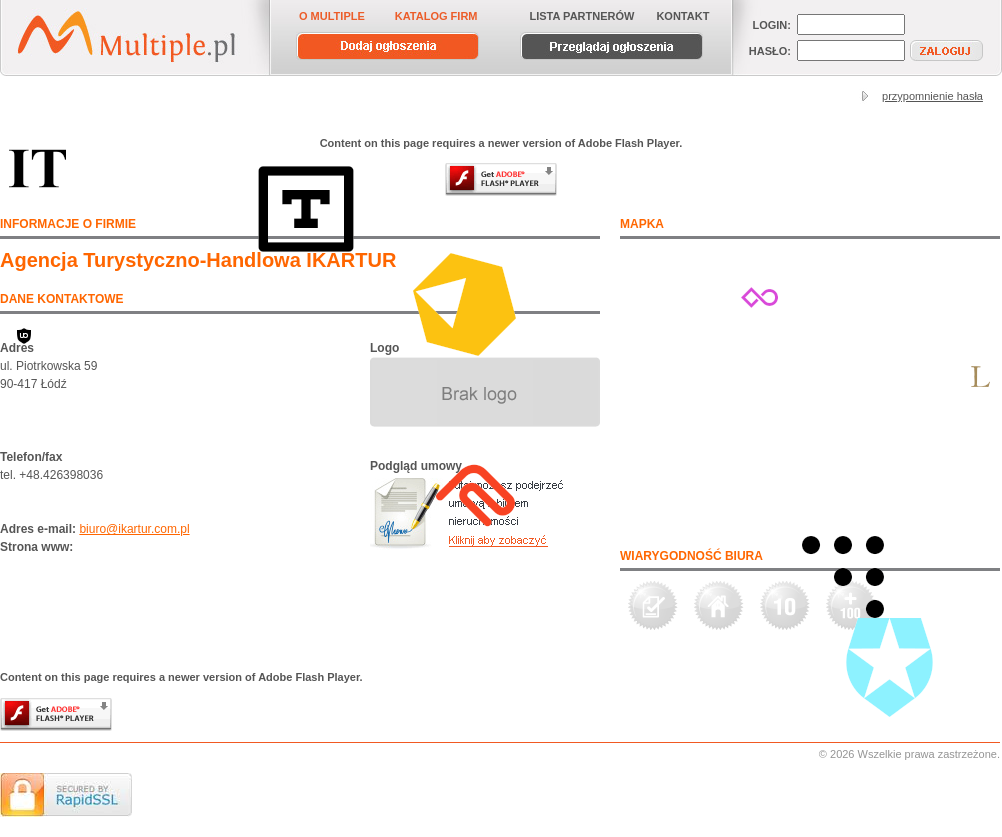  Describe the element at coordinates (475, 495) in the screenshot. I see `rumahweb company logo` at that location.